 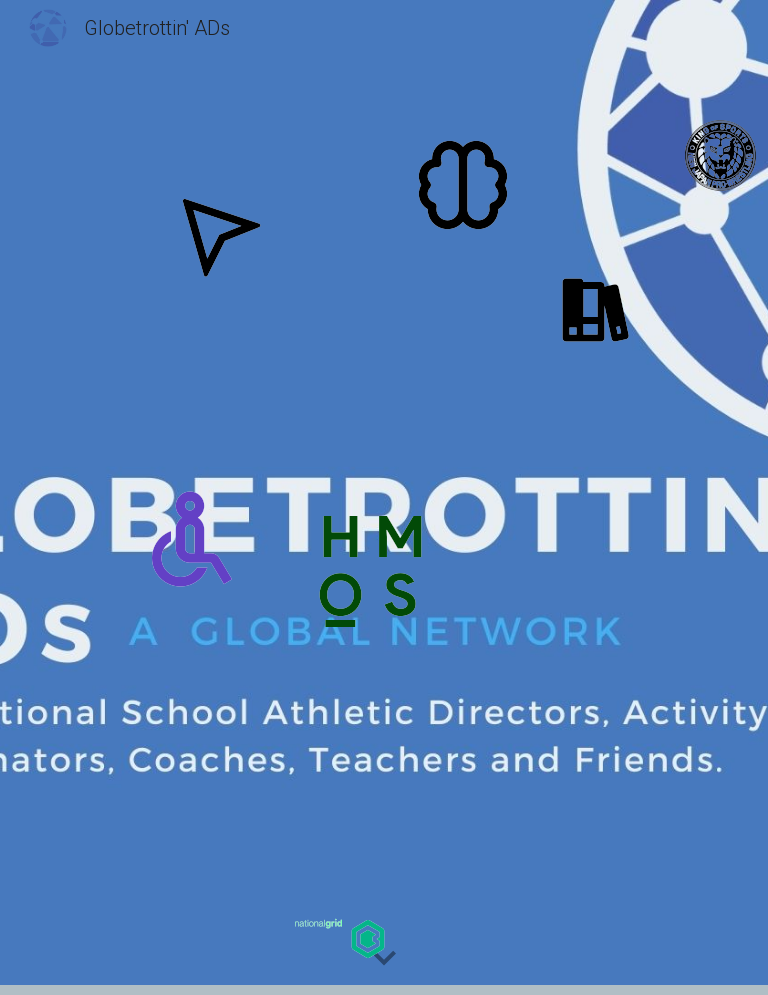 What do you see at coordinates (720, 155) in the screenshot?
I see `new japan pro-wrestling official logo` at bounding box center [720, 155].